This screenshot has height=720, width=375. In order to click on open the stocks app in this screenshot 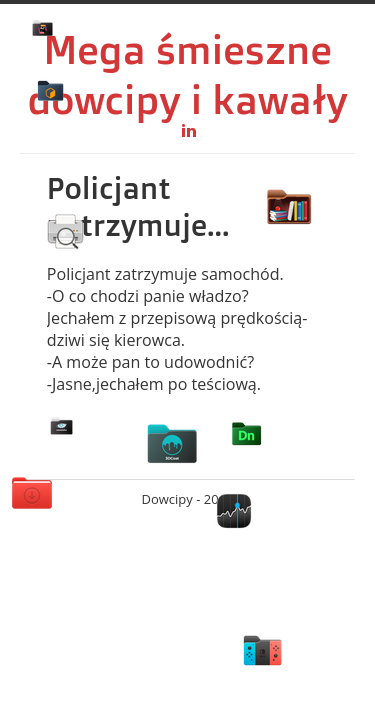, I will do `click(234, 511)`.